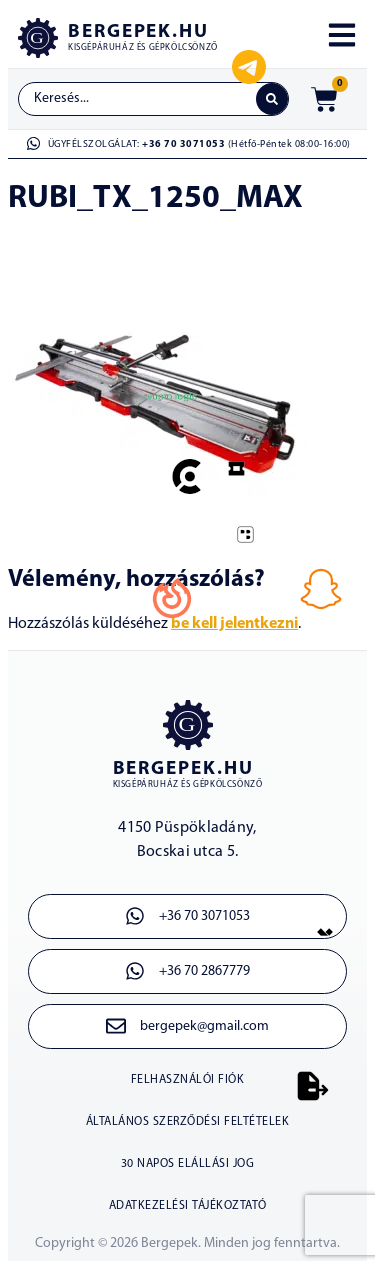  Describe the element at coordinates (312, 1086) in the screenshot. I see `export file to another location or format` at that location.